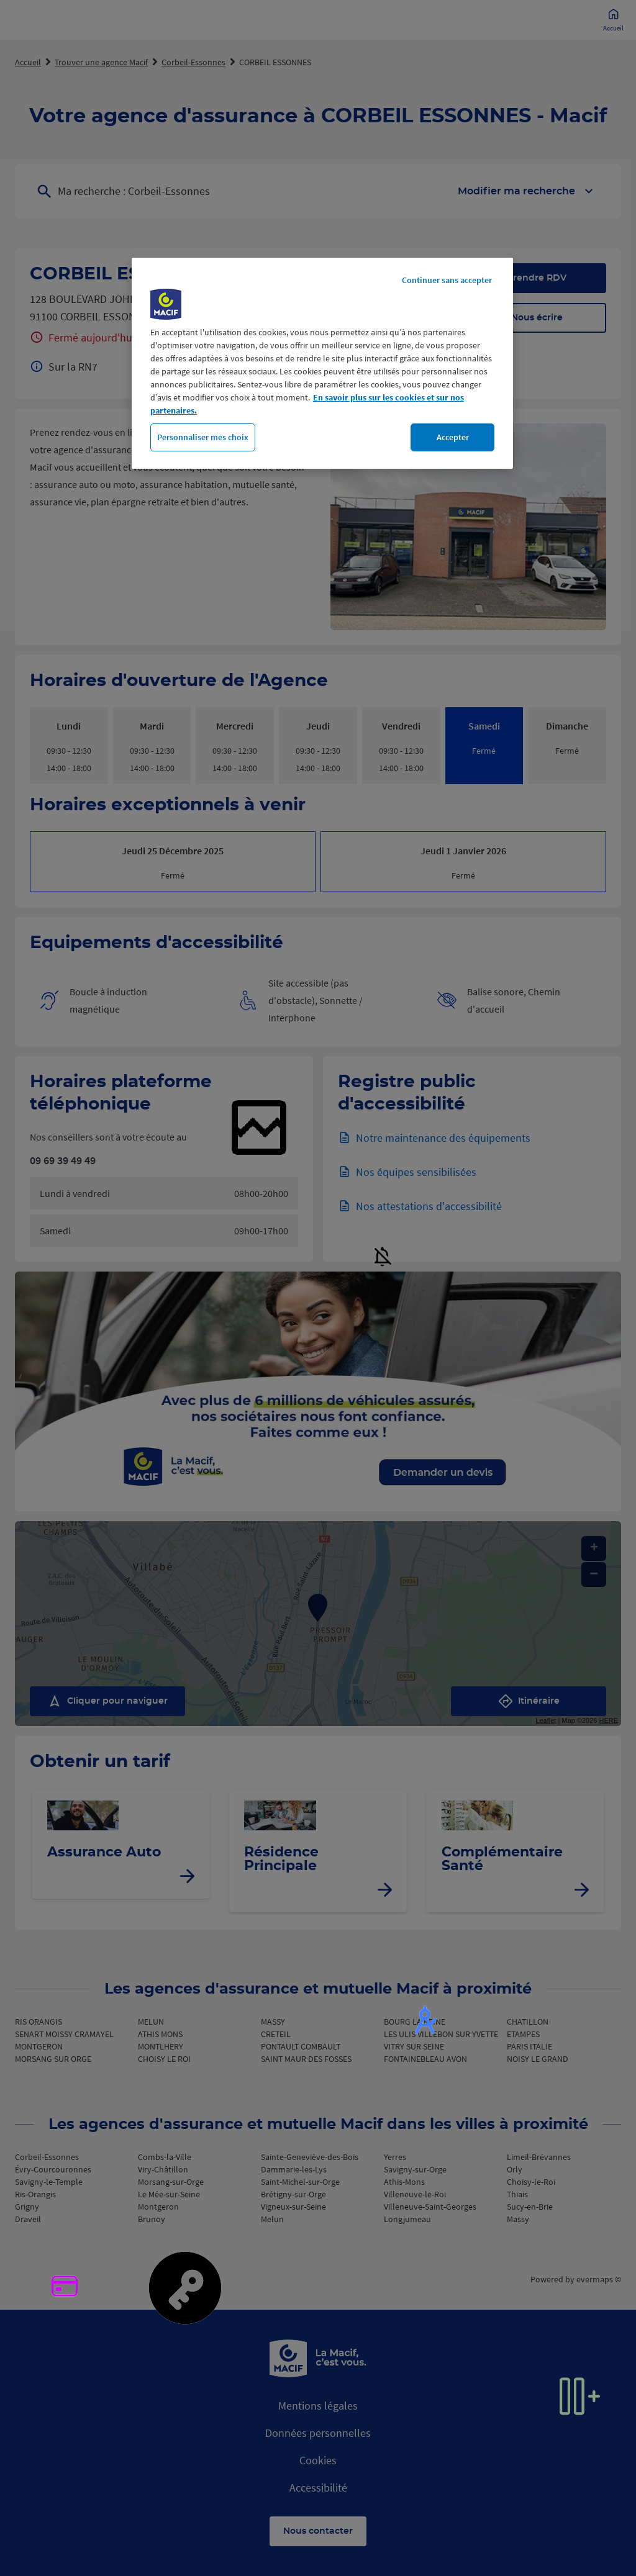  I want to click on indicates an image failed to load, so click(259, 1128).